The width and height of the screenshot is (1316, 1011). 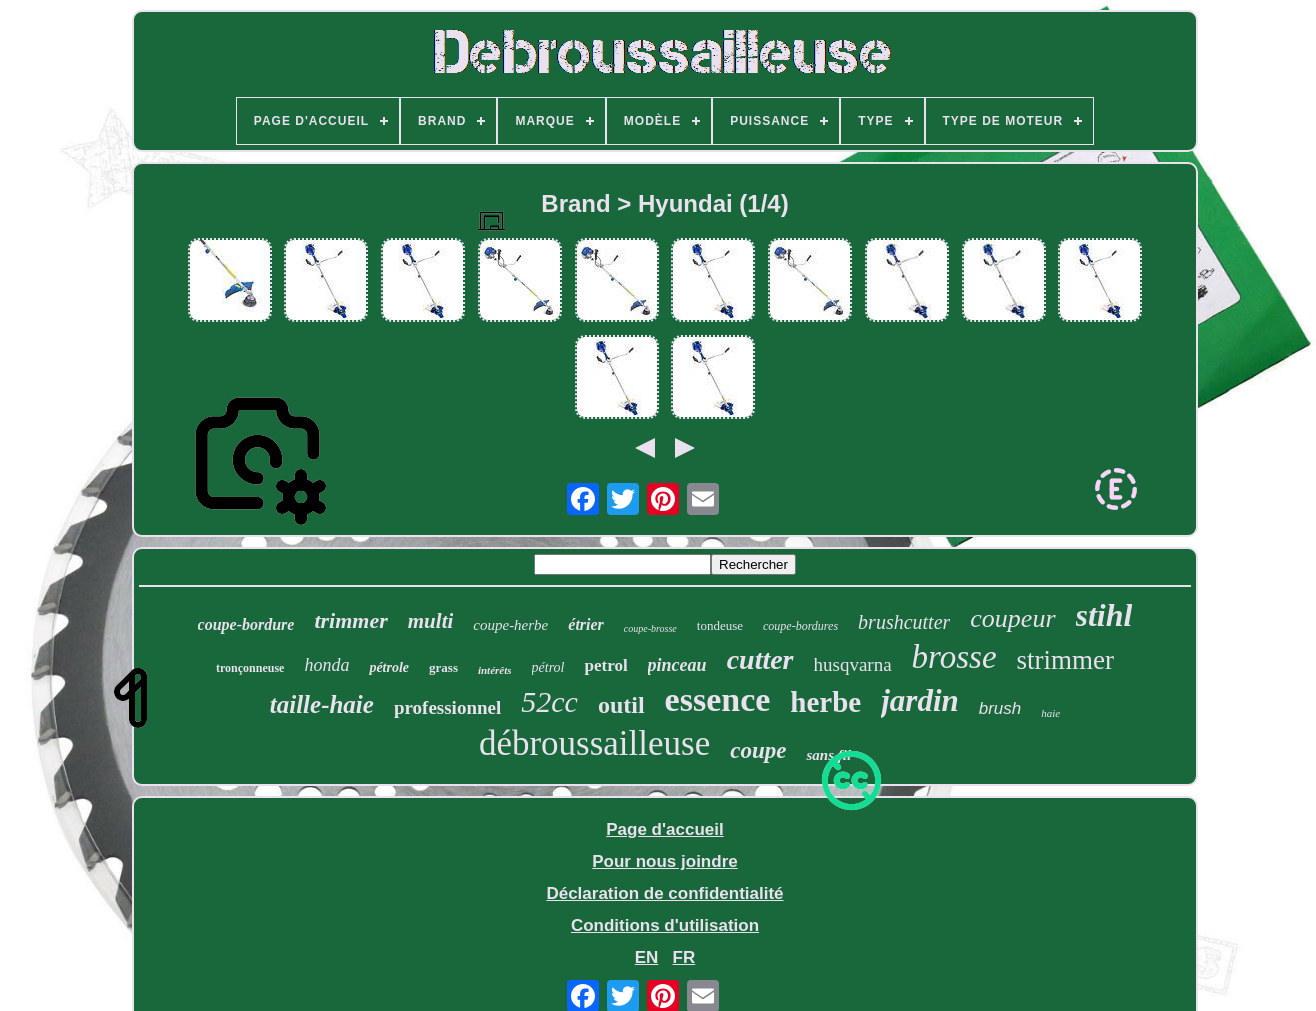 I want to click on open whiteboard or presentation mode, so click(x=491, y=221).